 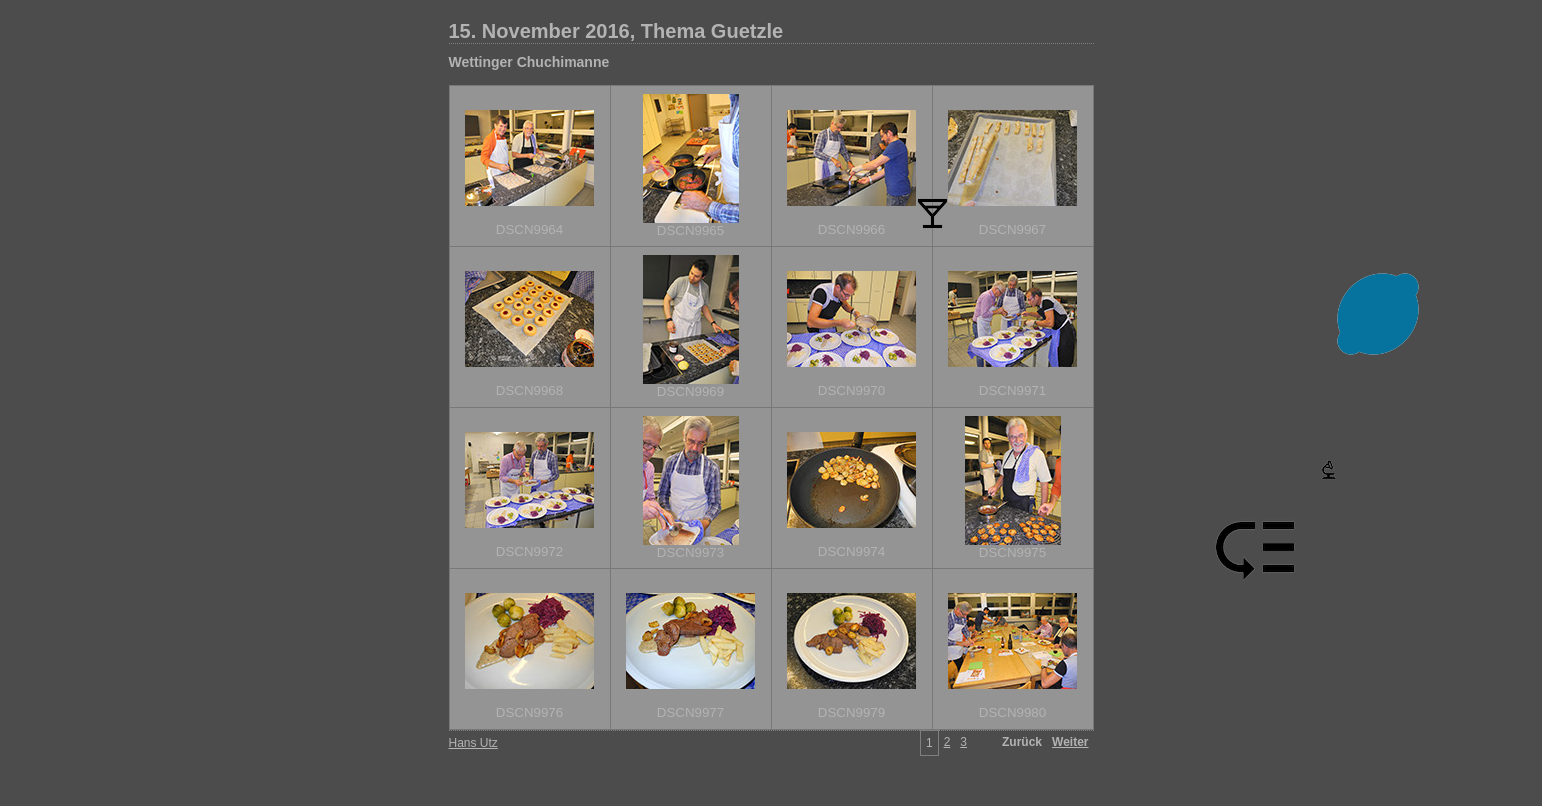 I want to click on access science or laboratory features, so click(x=1329, y=470).